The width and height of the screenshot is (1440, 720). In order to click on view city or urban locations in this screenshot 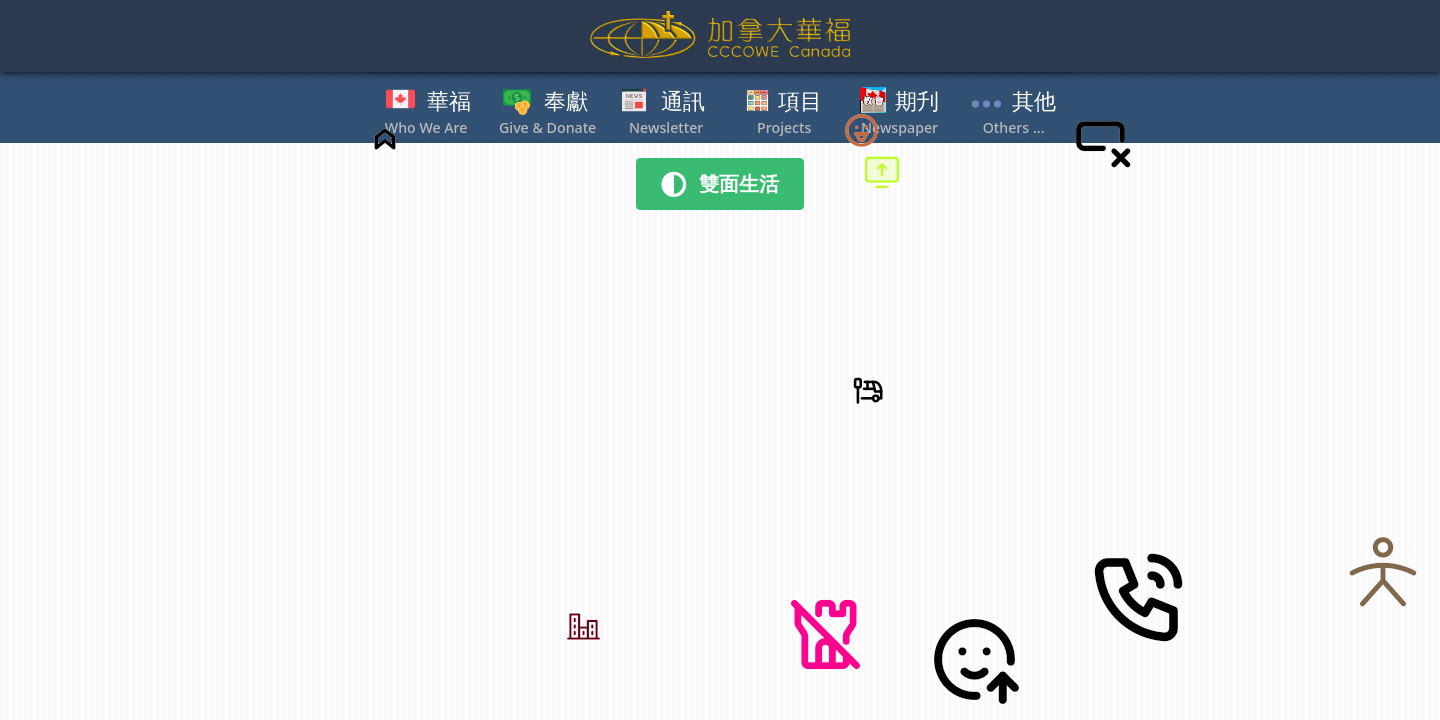, I will do `click(583, 626)`.